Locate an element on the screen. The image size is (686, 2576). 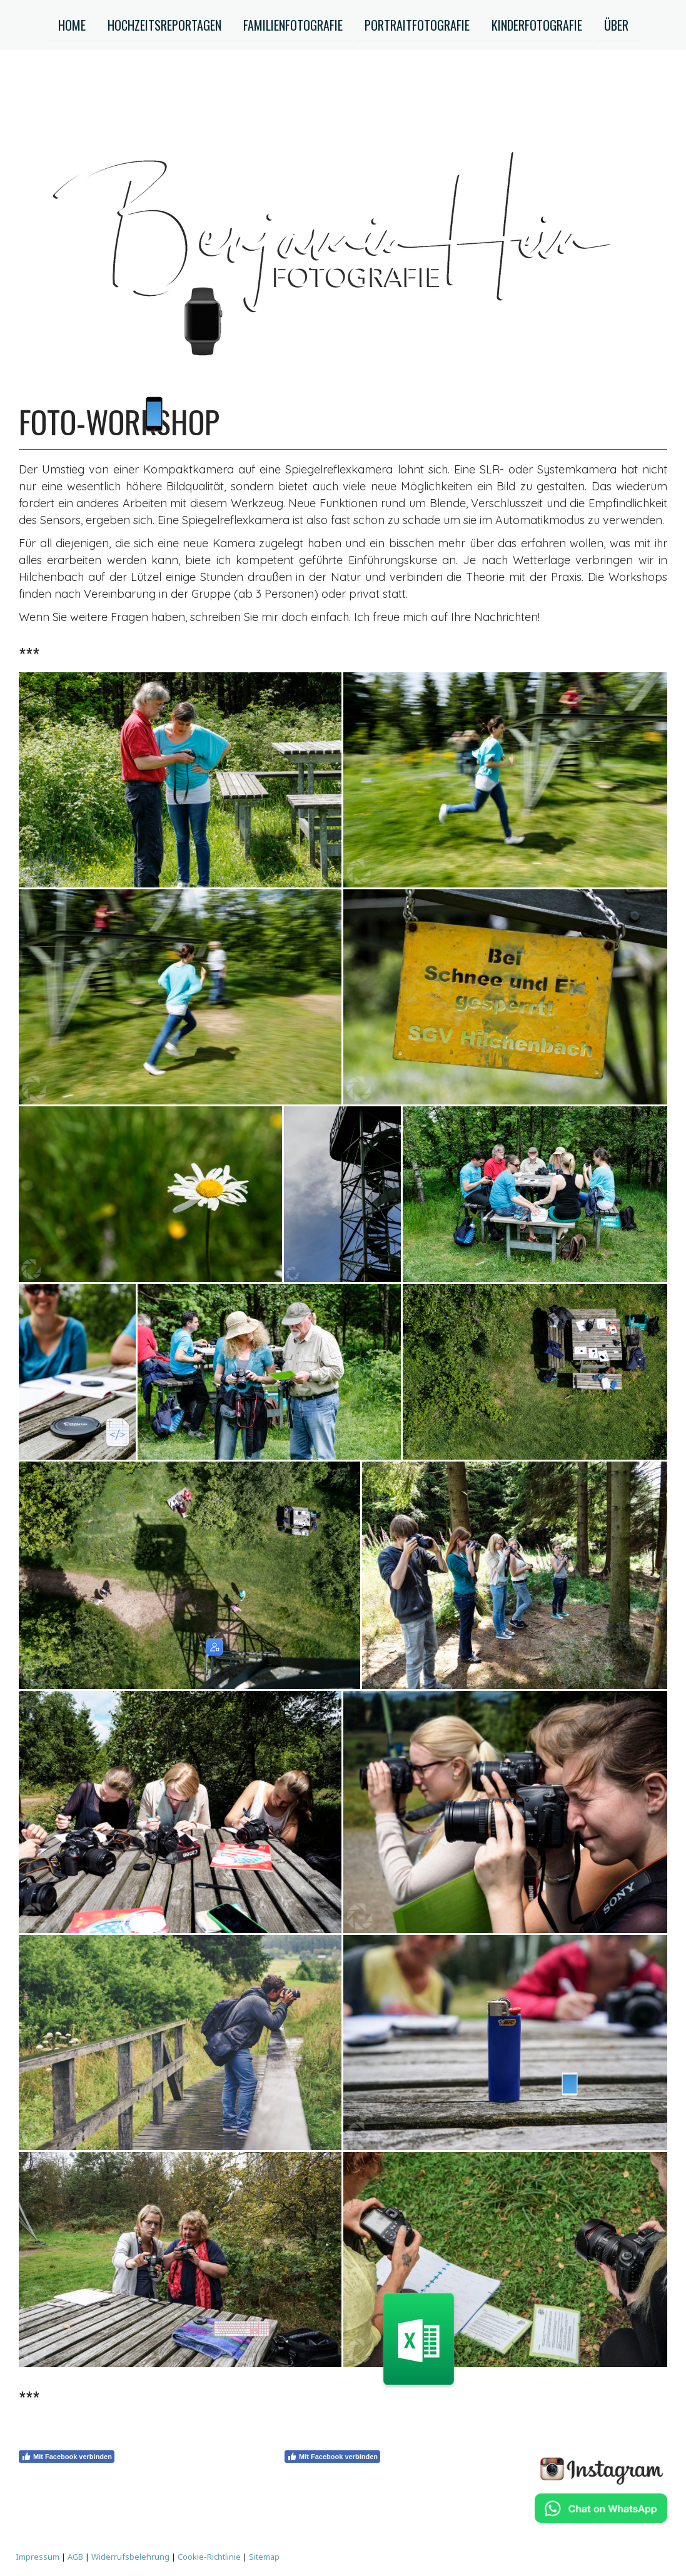
apple watch device icon is located at coordinates (203, 321).